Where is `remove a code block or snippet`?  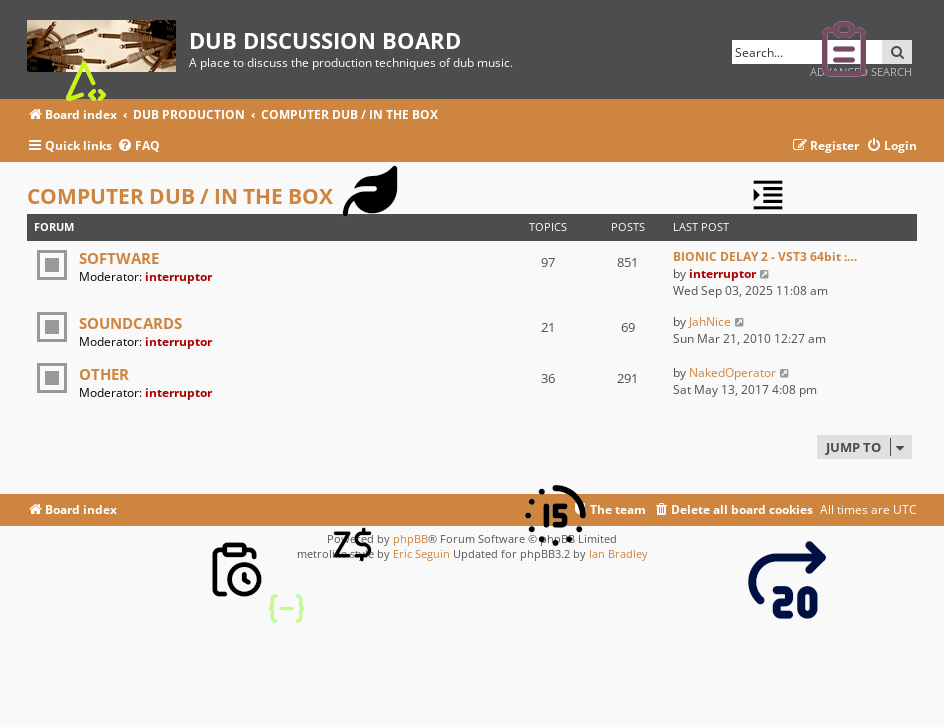
remove a code block or snippet is located at coordinates (286, 608).